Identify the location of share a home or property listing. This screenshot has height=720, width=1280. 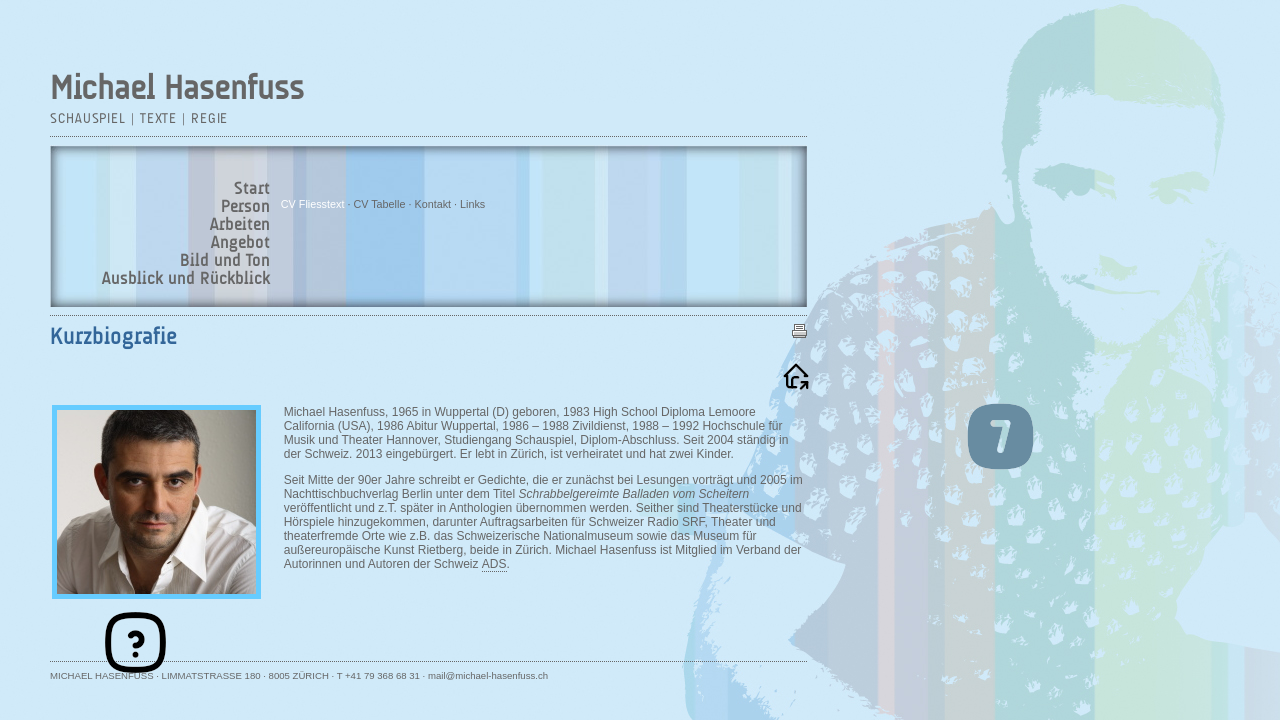
(796, 376).